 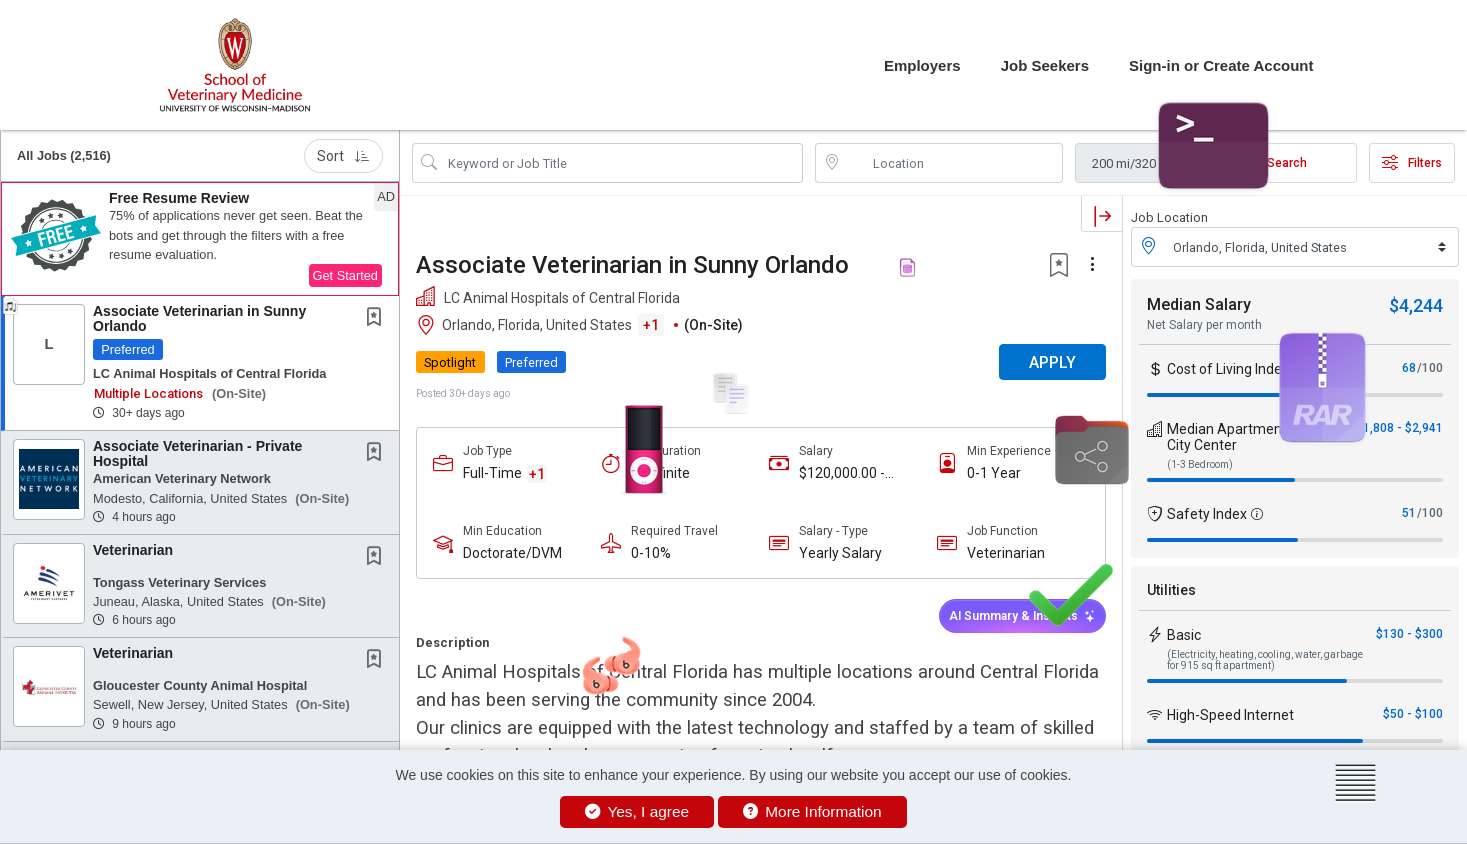 What do you see at coordinates (611, 666) in the screenshot?
I see `beats fit pro earbuds in coral pink` at bounding box center [611, 666].